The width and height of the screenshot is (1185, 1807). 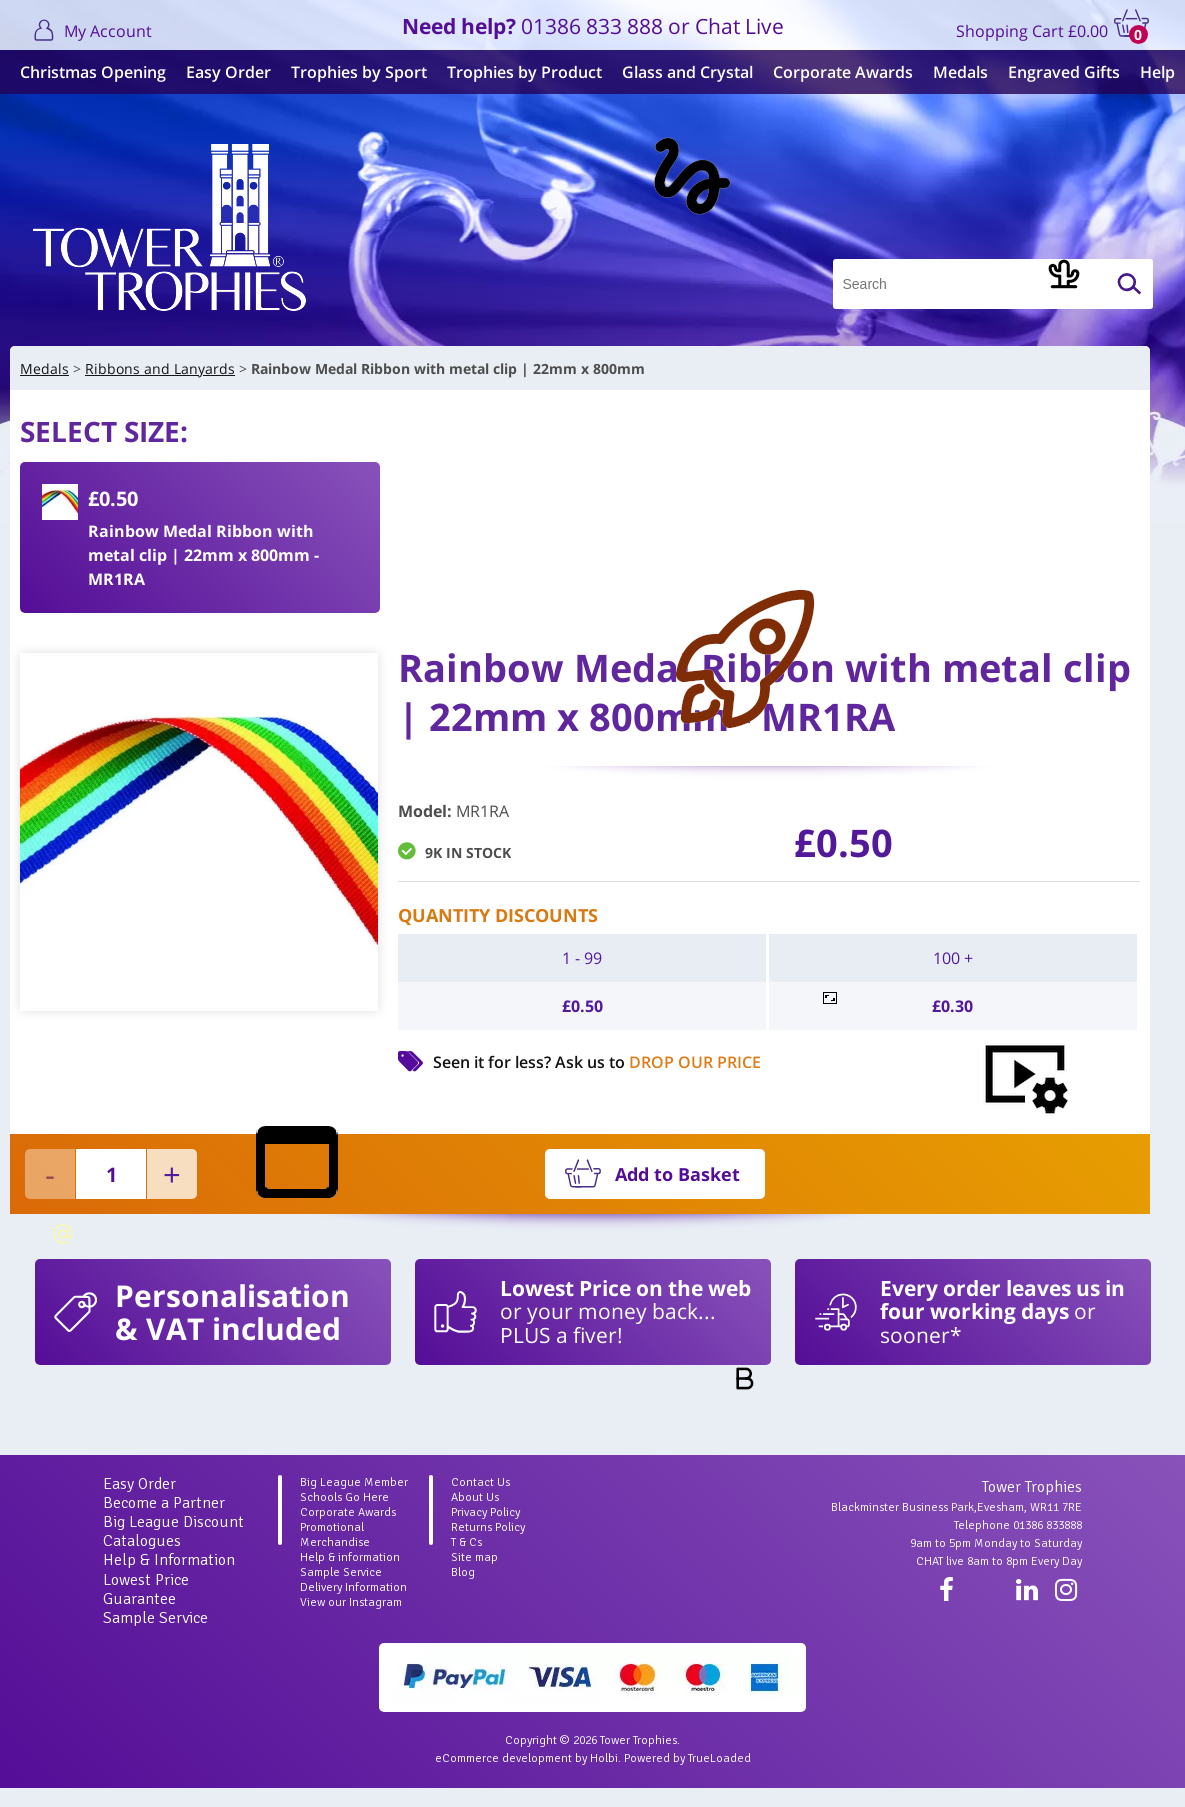 What do you see at coordinates (692, 176) in the screenshot?
I see `draw or write with gesture input` at bounding box center [692, 176].